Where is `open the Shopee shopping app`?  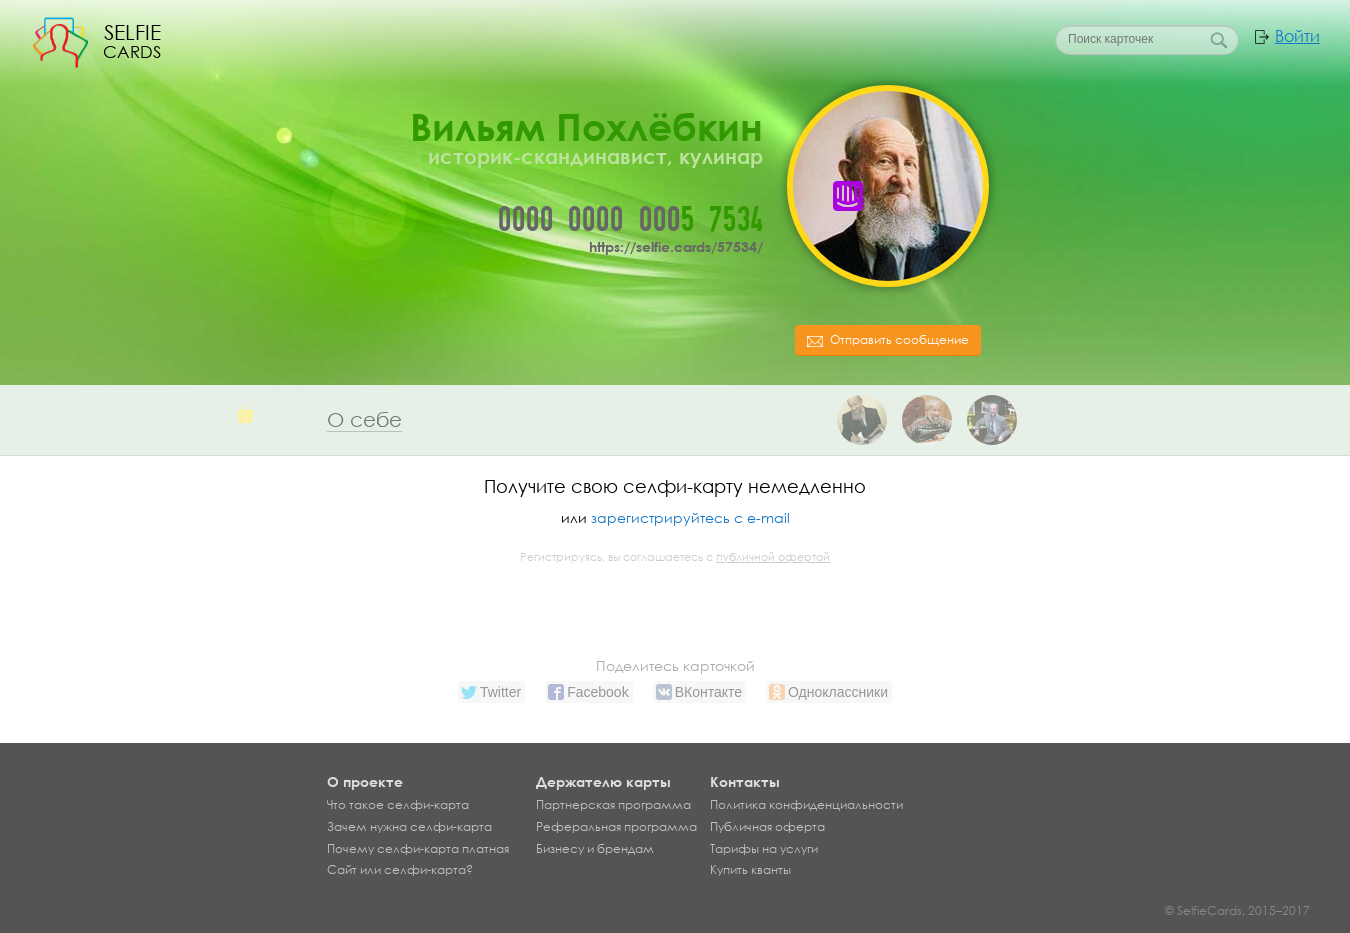 open the Shopee shopping app is located at coordinates (245, 414).